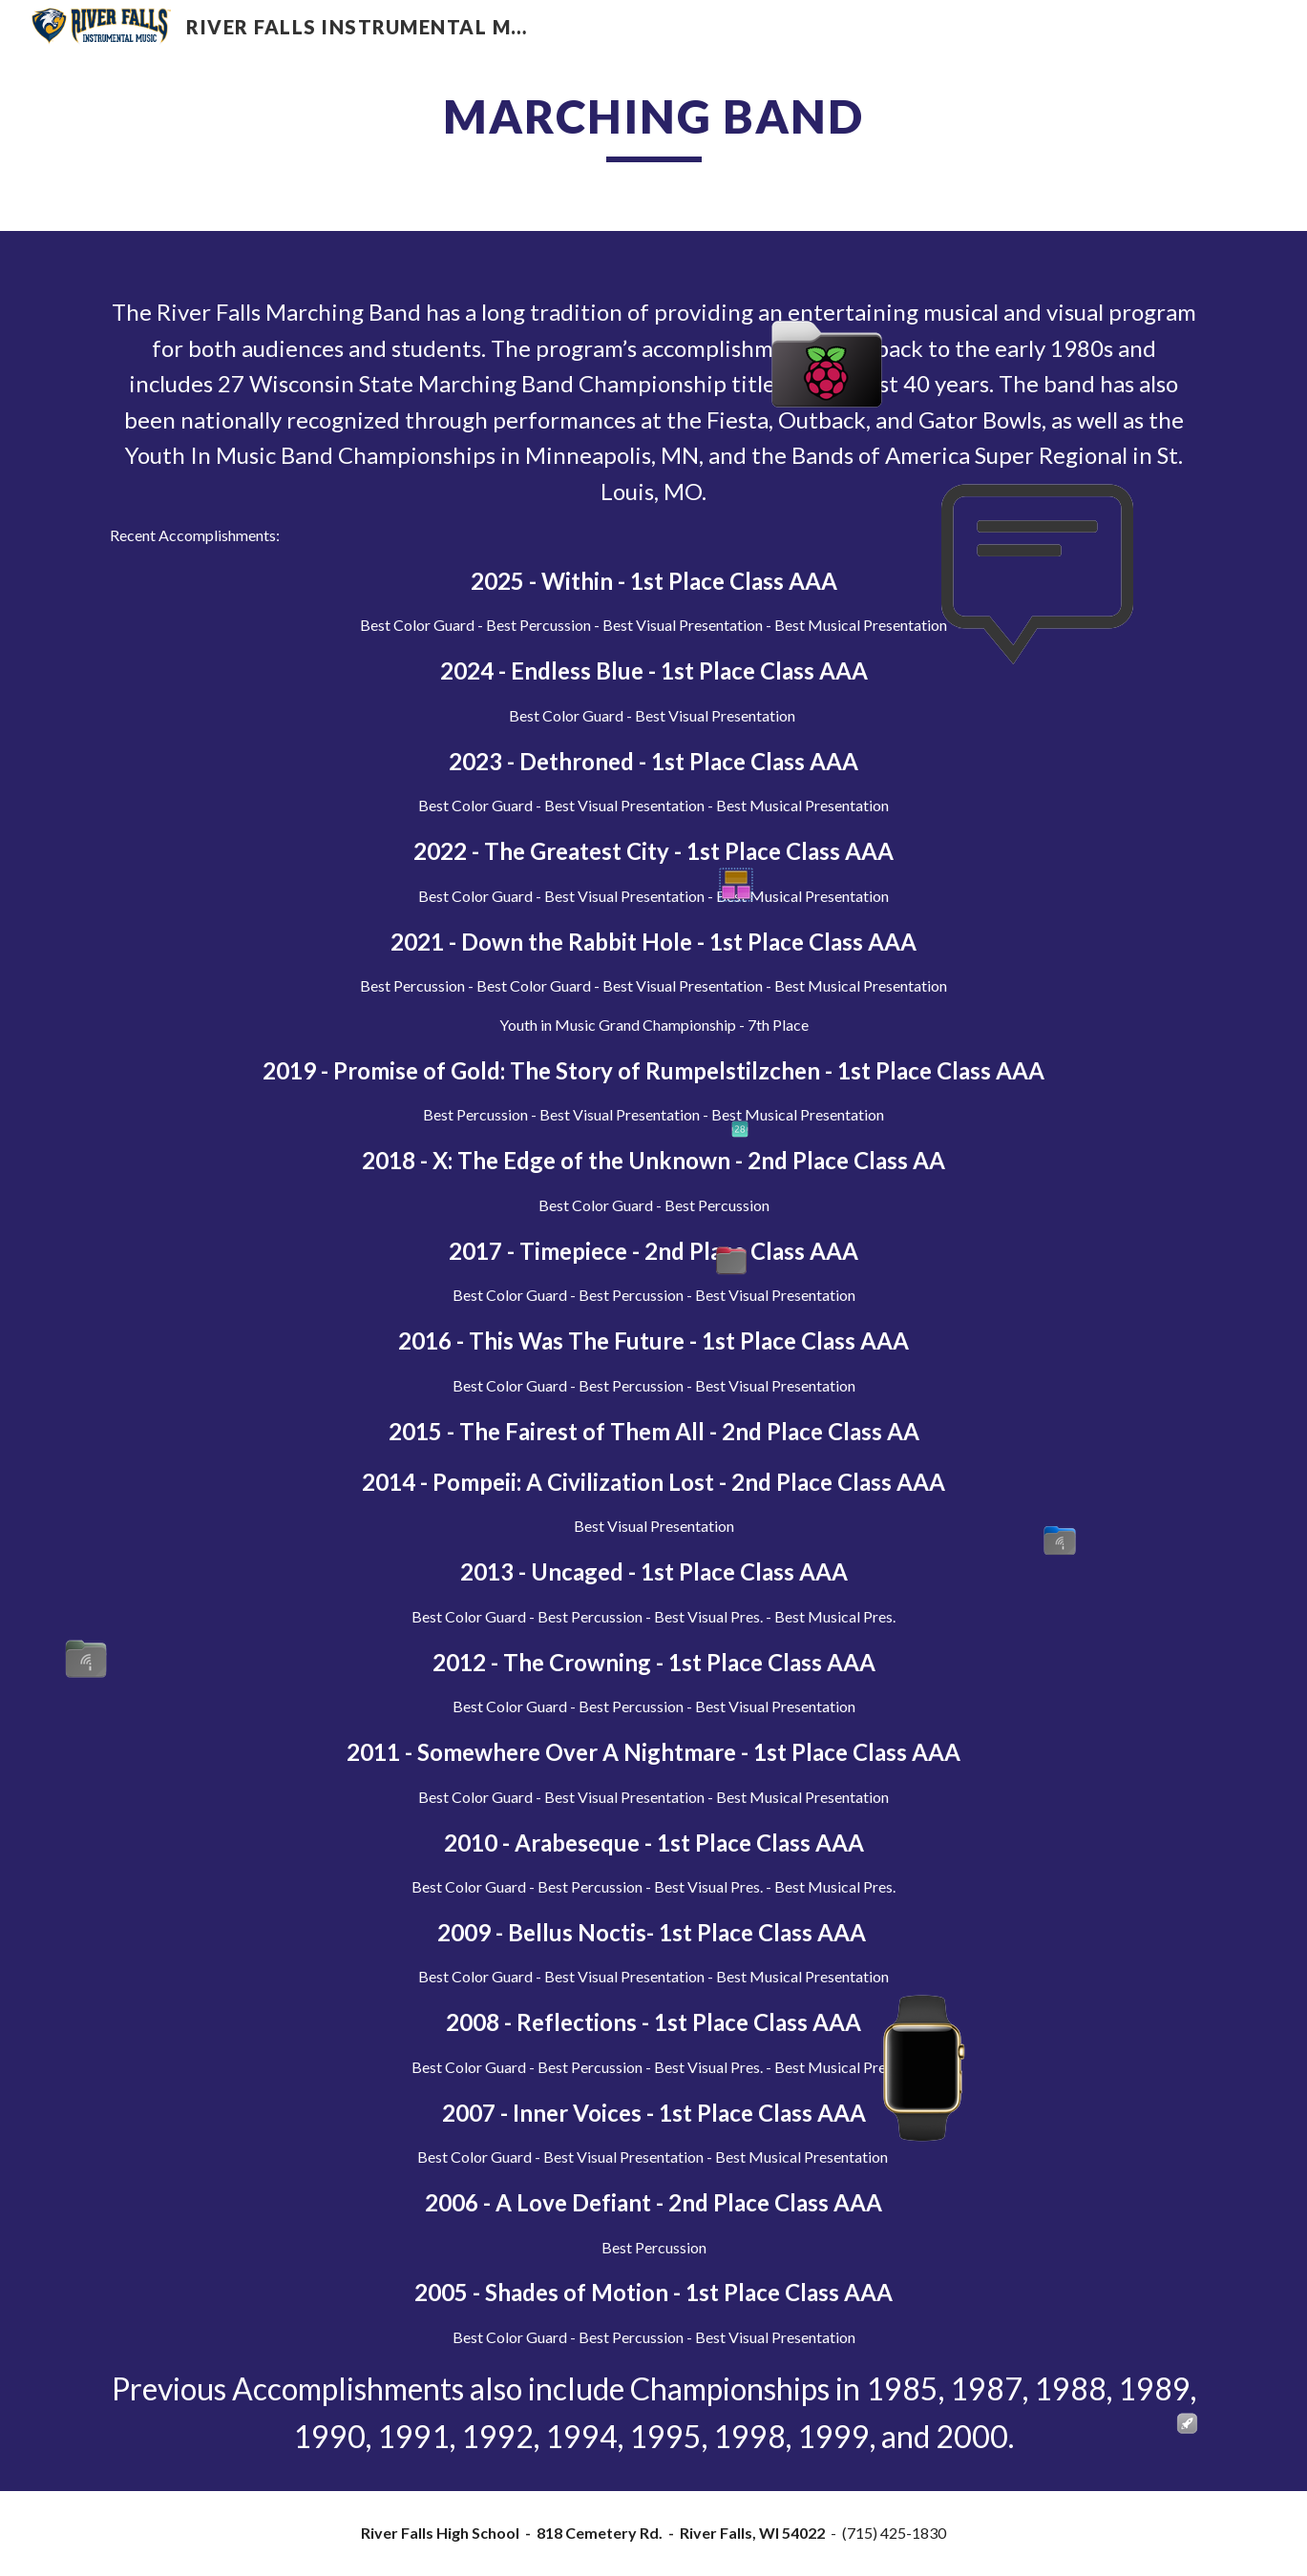 The height and width of the screenshot is (2576, 1307). I want to click on folder containing Raspberry Pi project files, so click(826, 367).